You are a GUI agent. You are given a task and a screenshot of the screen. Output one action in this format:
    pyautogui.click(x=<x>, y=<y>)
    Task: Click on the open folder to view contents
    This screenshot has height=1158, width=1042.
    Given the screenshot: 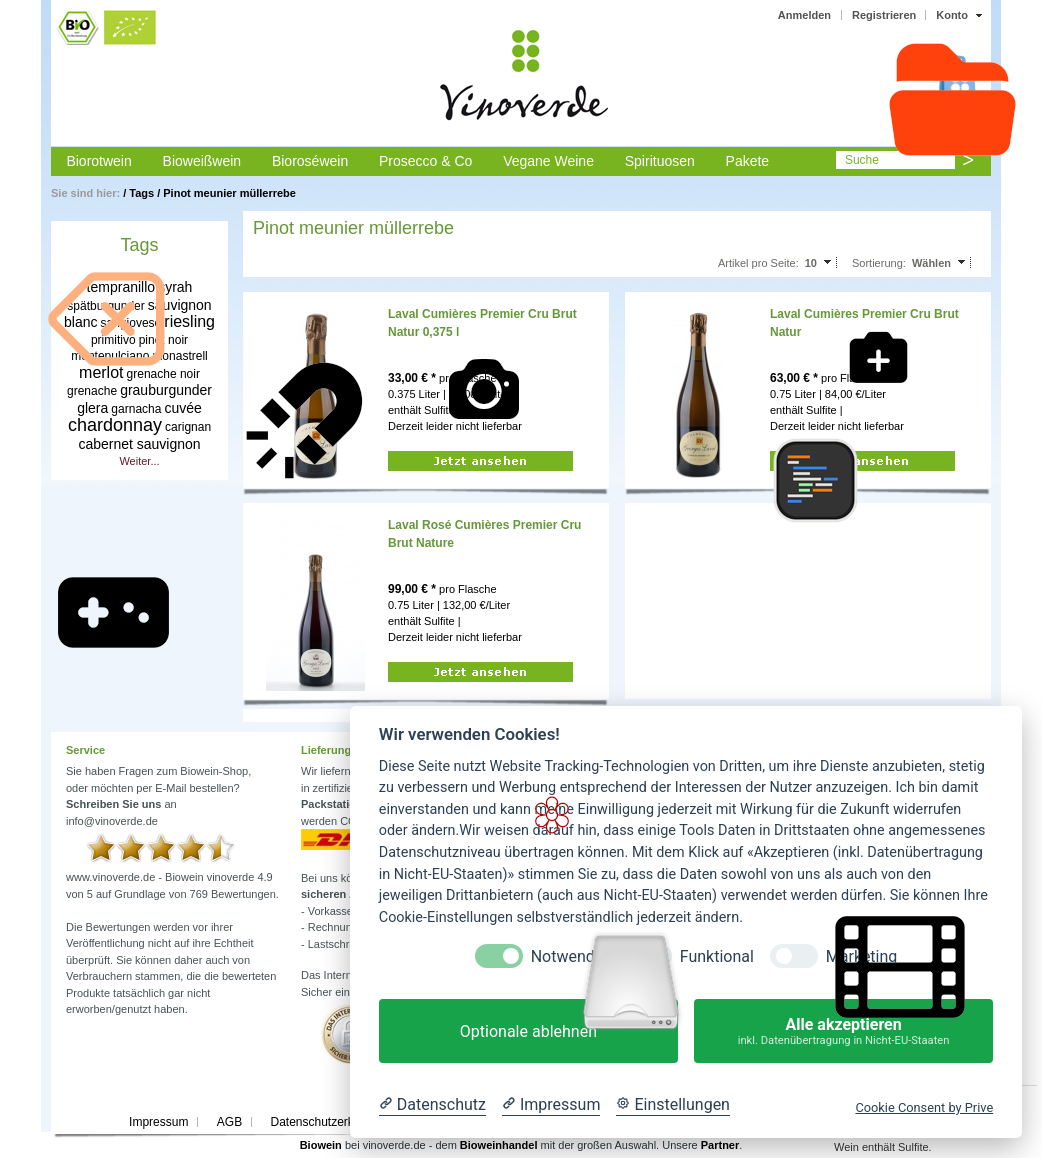 What is the action you would take?
    pyautogui.click(x=952, y=99)
    